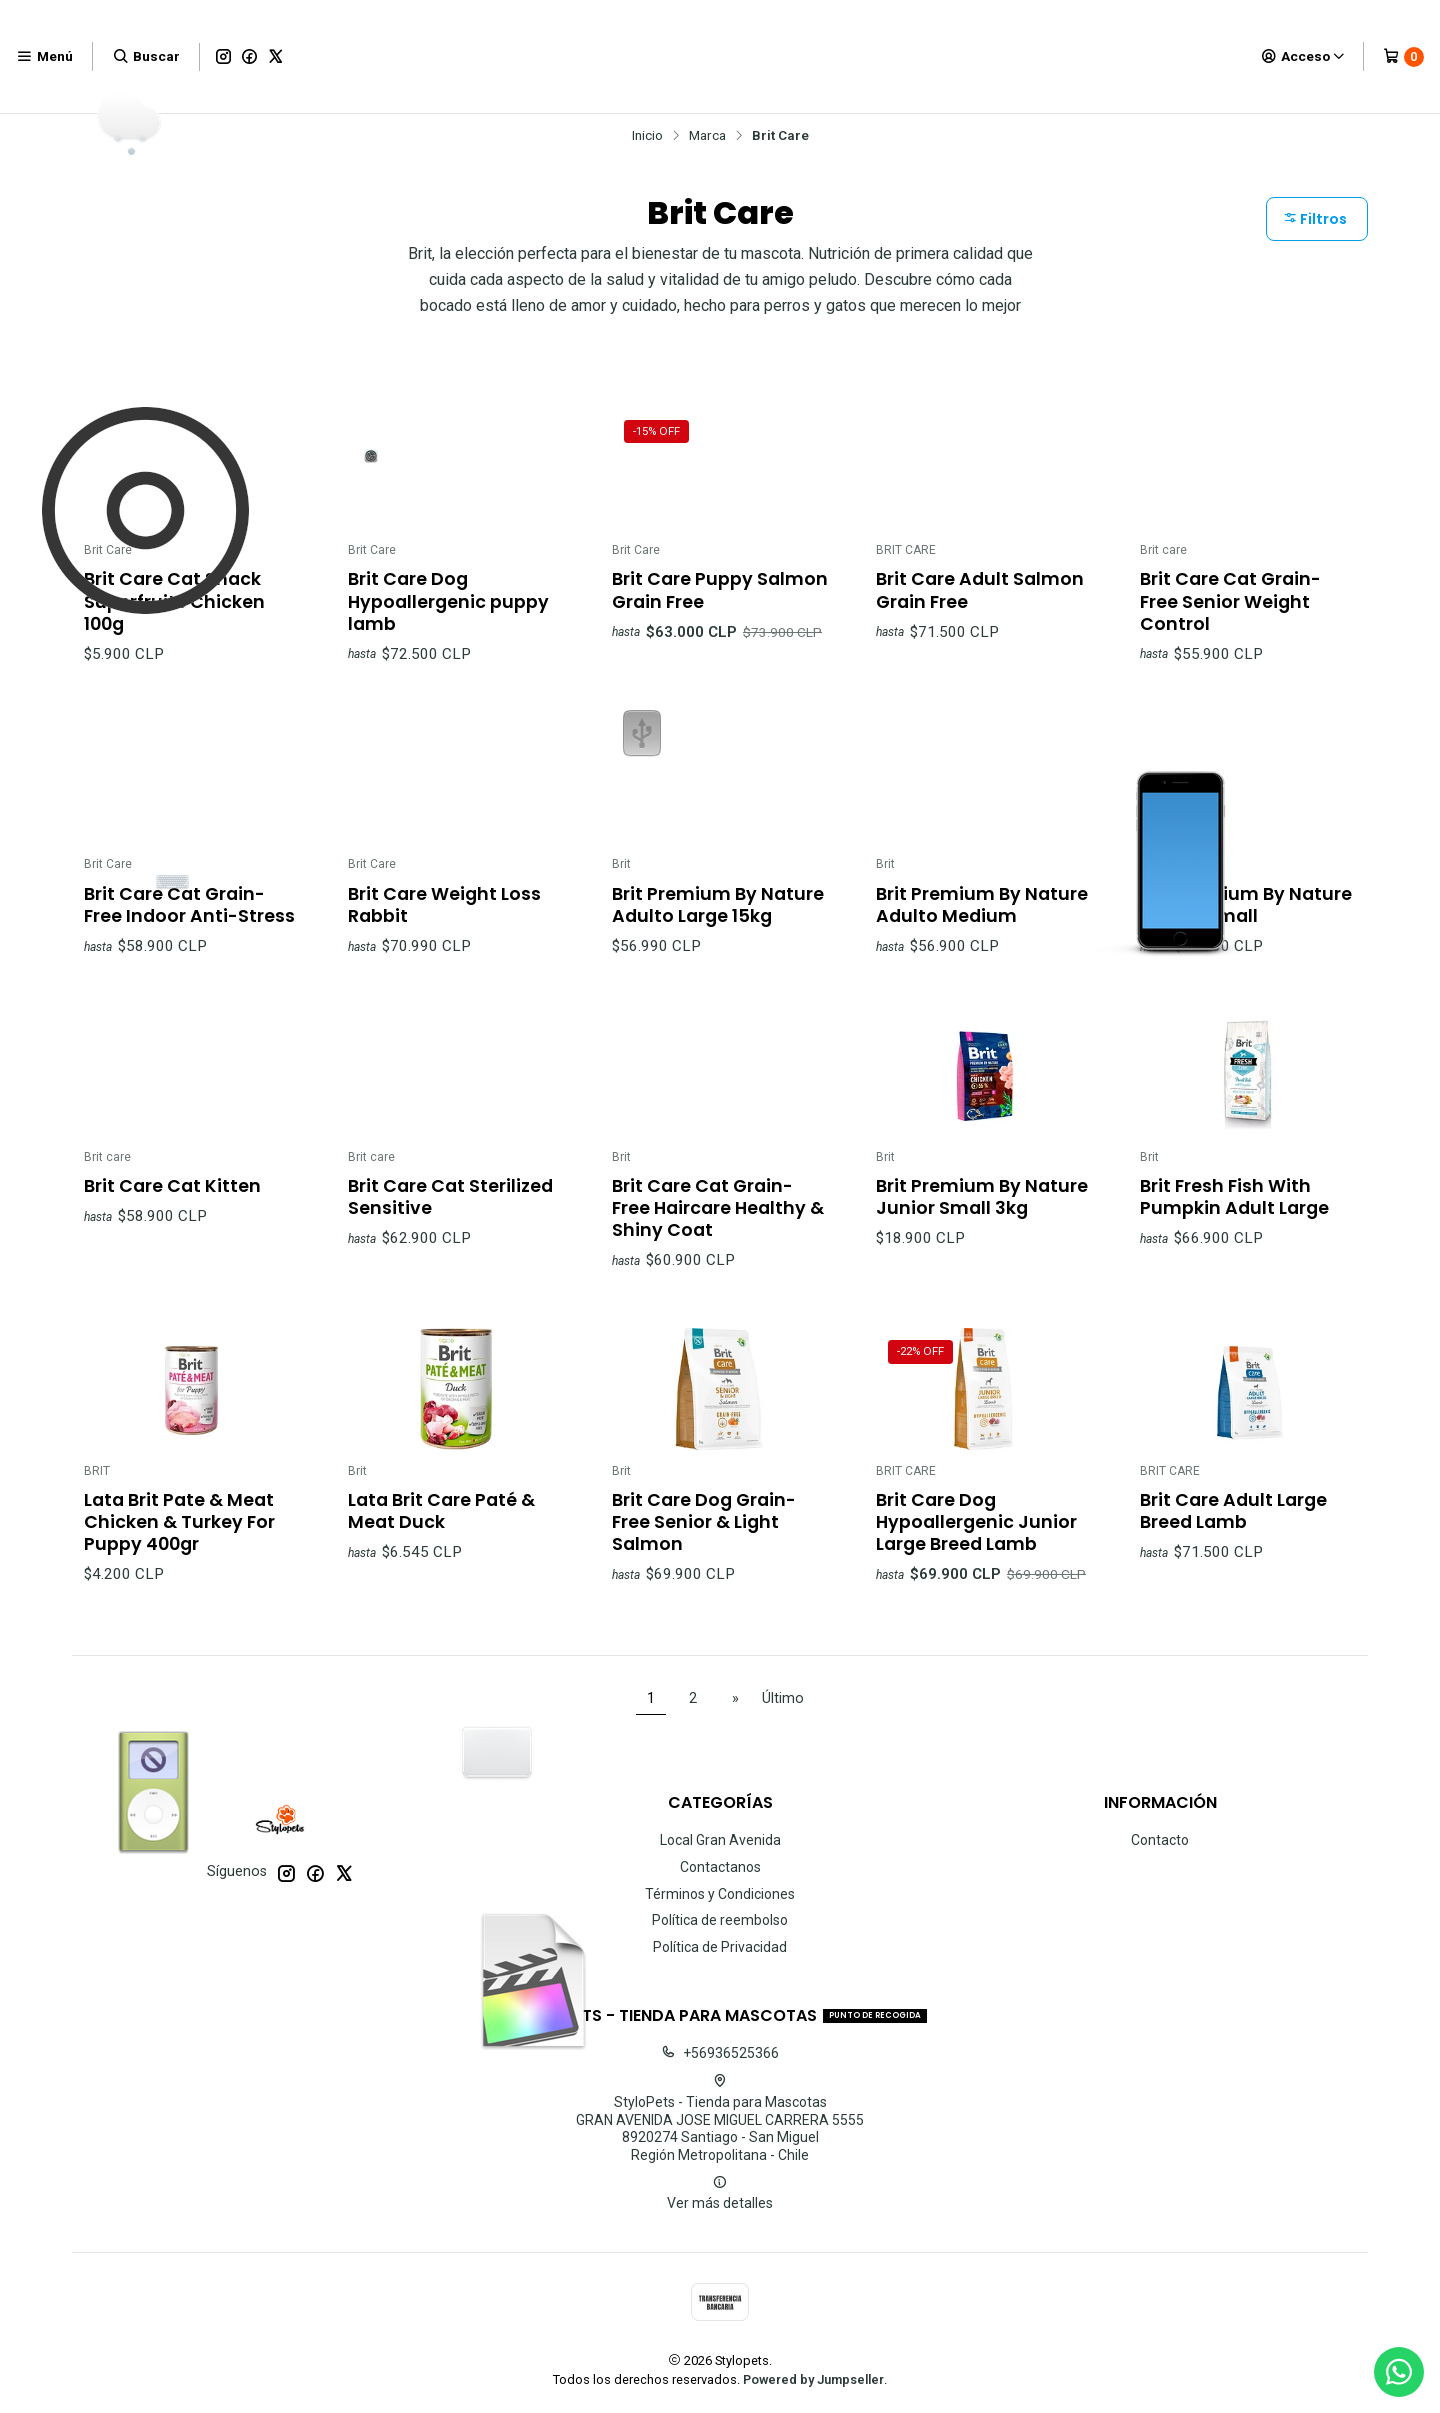 This screenshot has width=1440, height=2413. Describe the element at coordinates (497, 1752) in the screenshot. I see `magic trackpad connected via bluetooth` at that location.